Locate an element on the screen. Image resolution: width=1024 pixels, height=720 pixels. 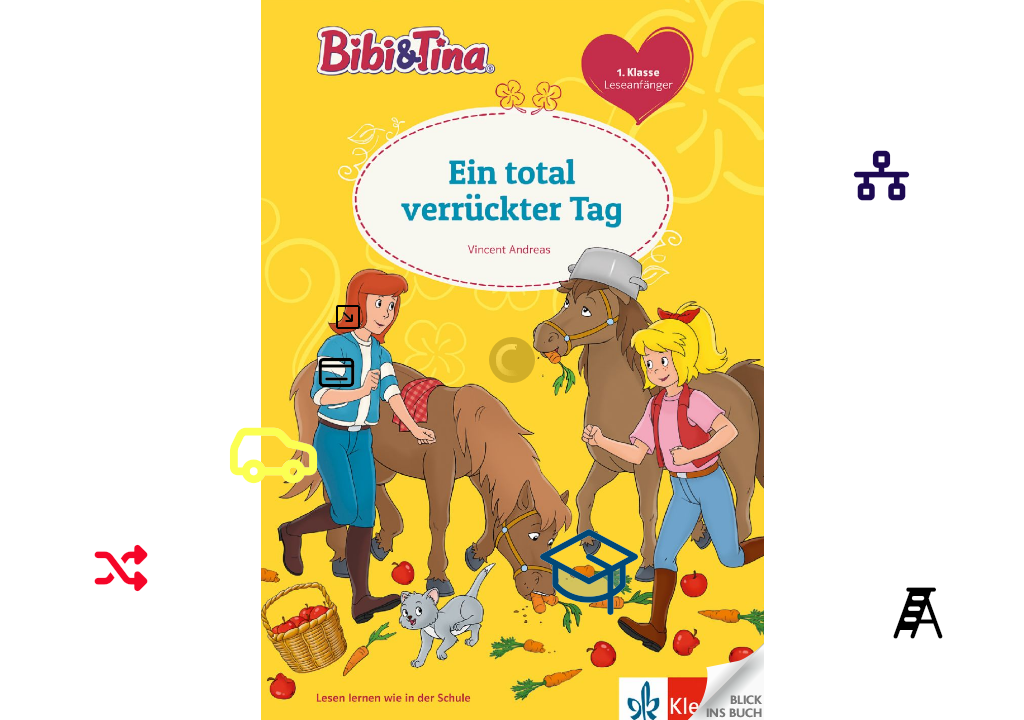
shuffle or randomize content is located at coordinates (121, 568).